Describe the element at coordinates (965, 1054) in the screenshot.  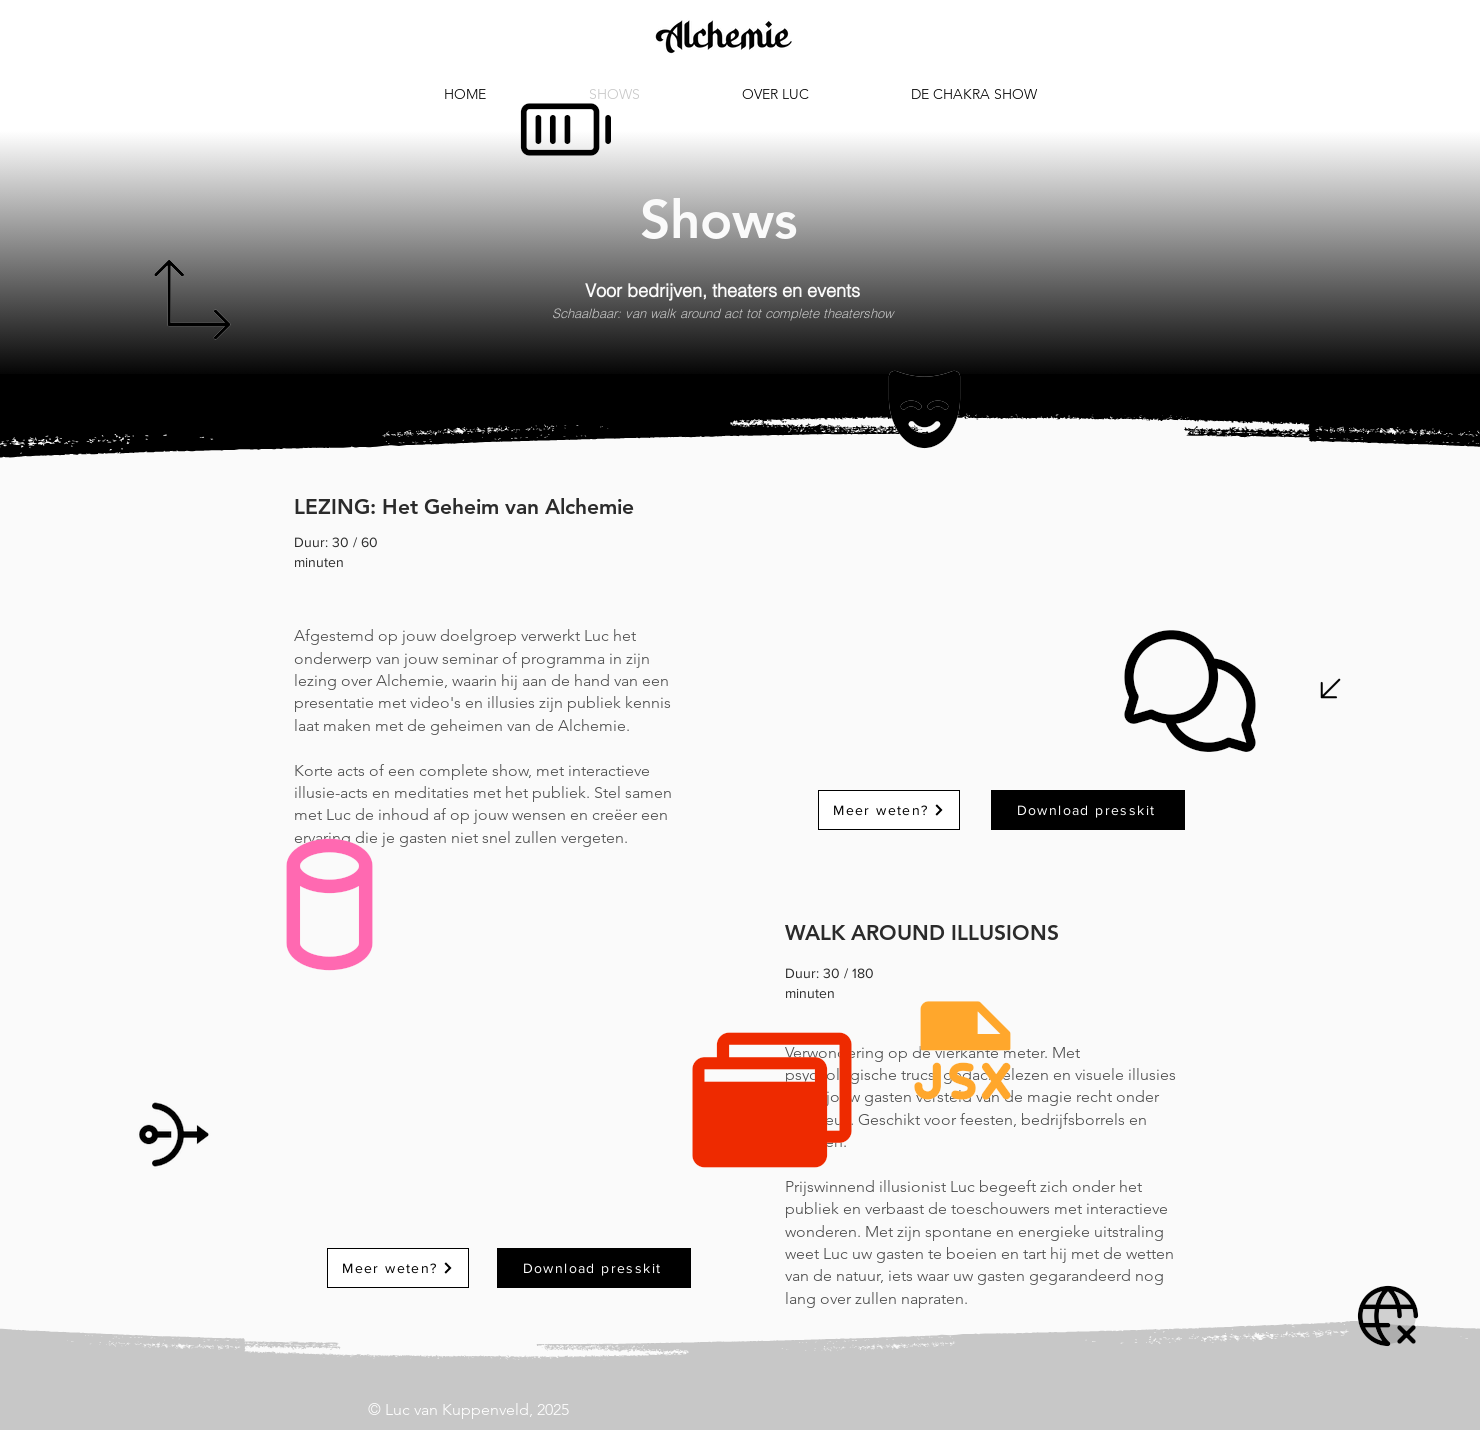
I see `a JSX file type indicator` at that location.